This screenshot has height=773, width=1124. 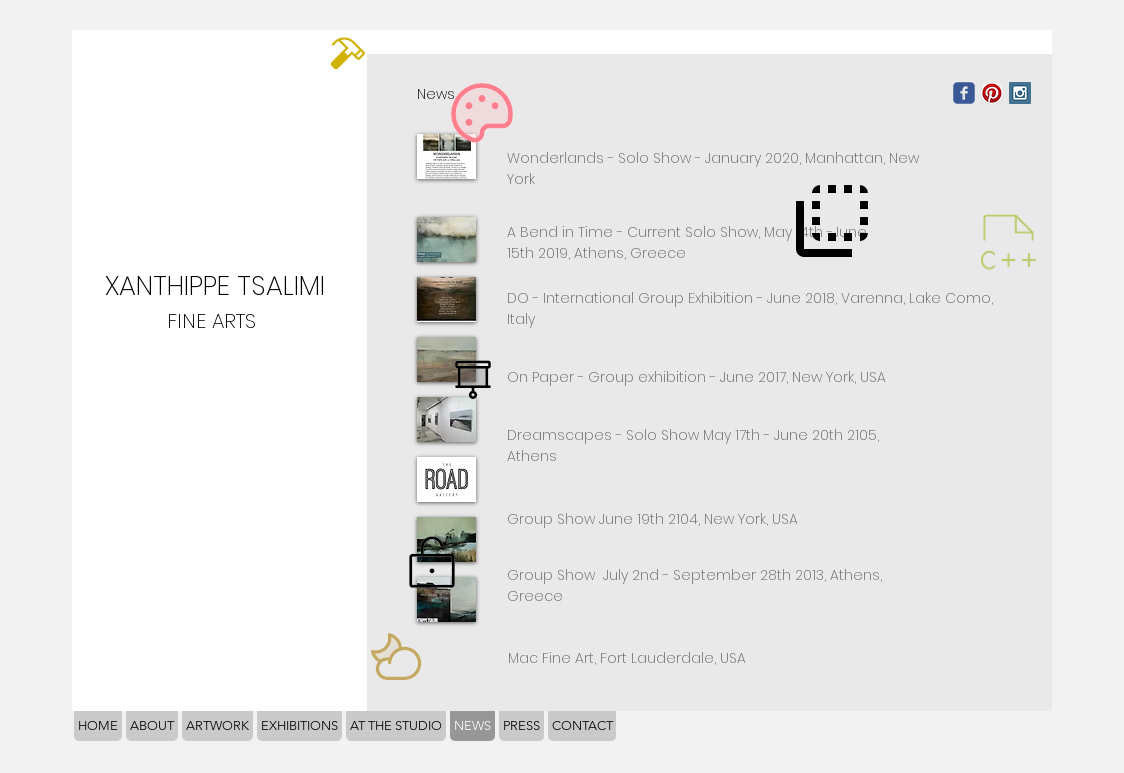 I want to click on access tools or settings, so click(x=346, y=54).